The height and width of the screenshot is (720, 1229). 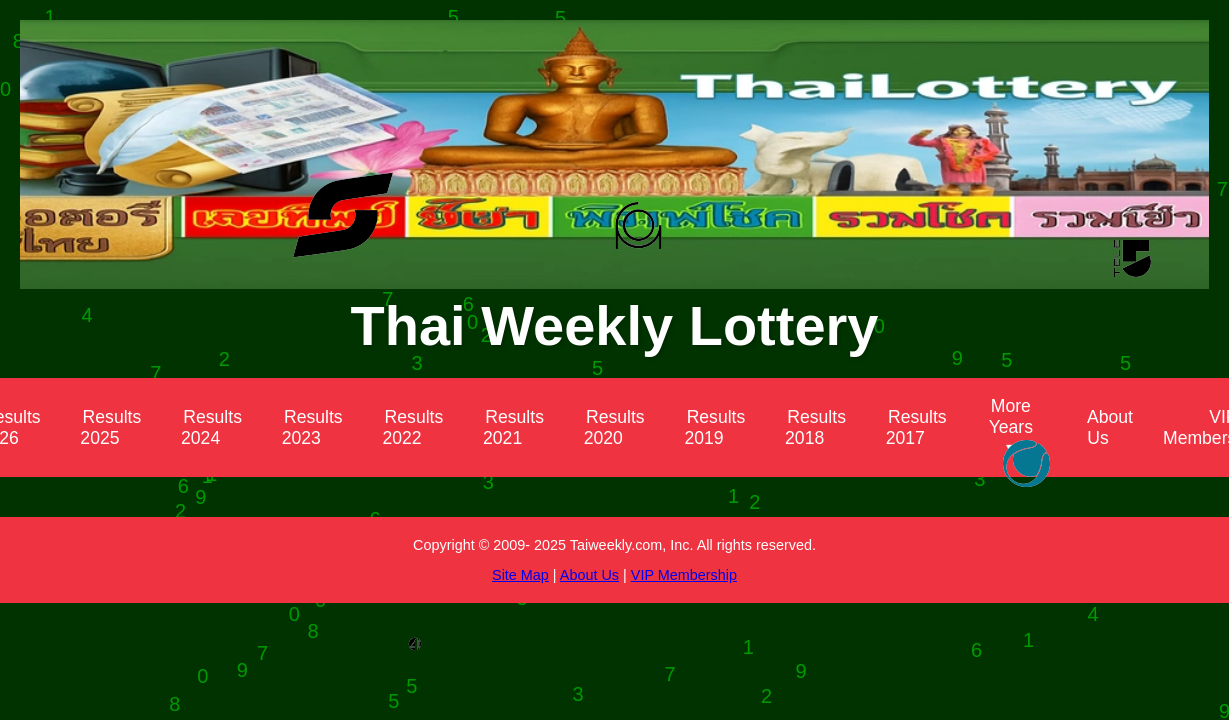 What do you see at coordinates (343, 215) in the screenshot?
I see `speedypage logo` at bounding box center [343, 215].